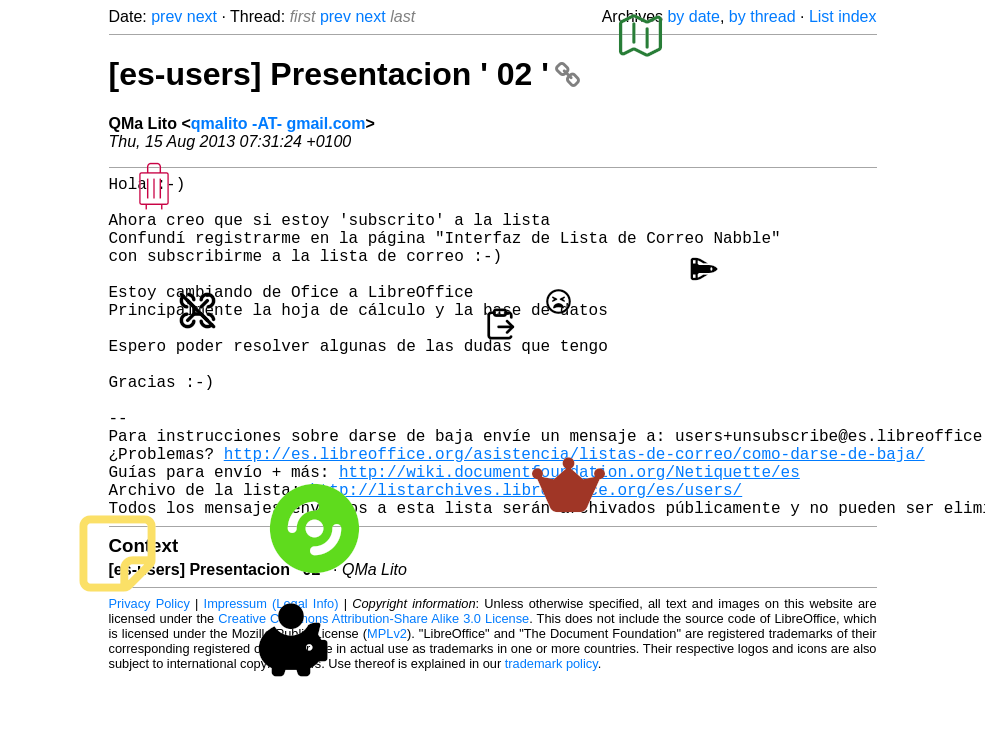  Describe the element at coordinates (154, 187) in the screenshot. I see `access travel or trip planning features` at that location.